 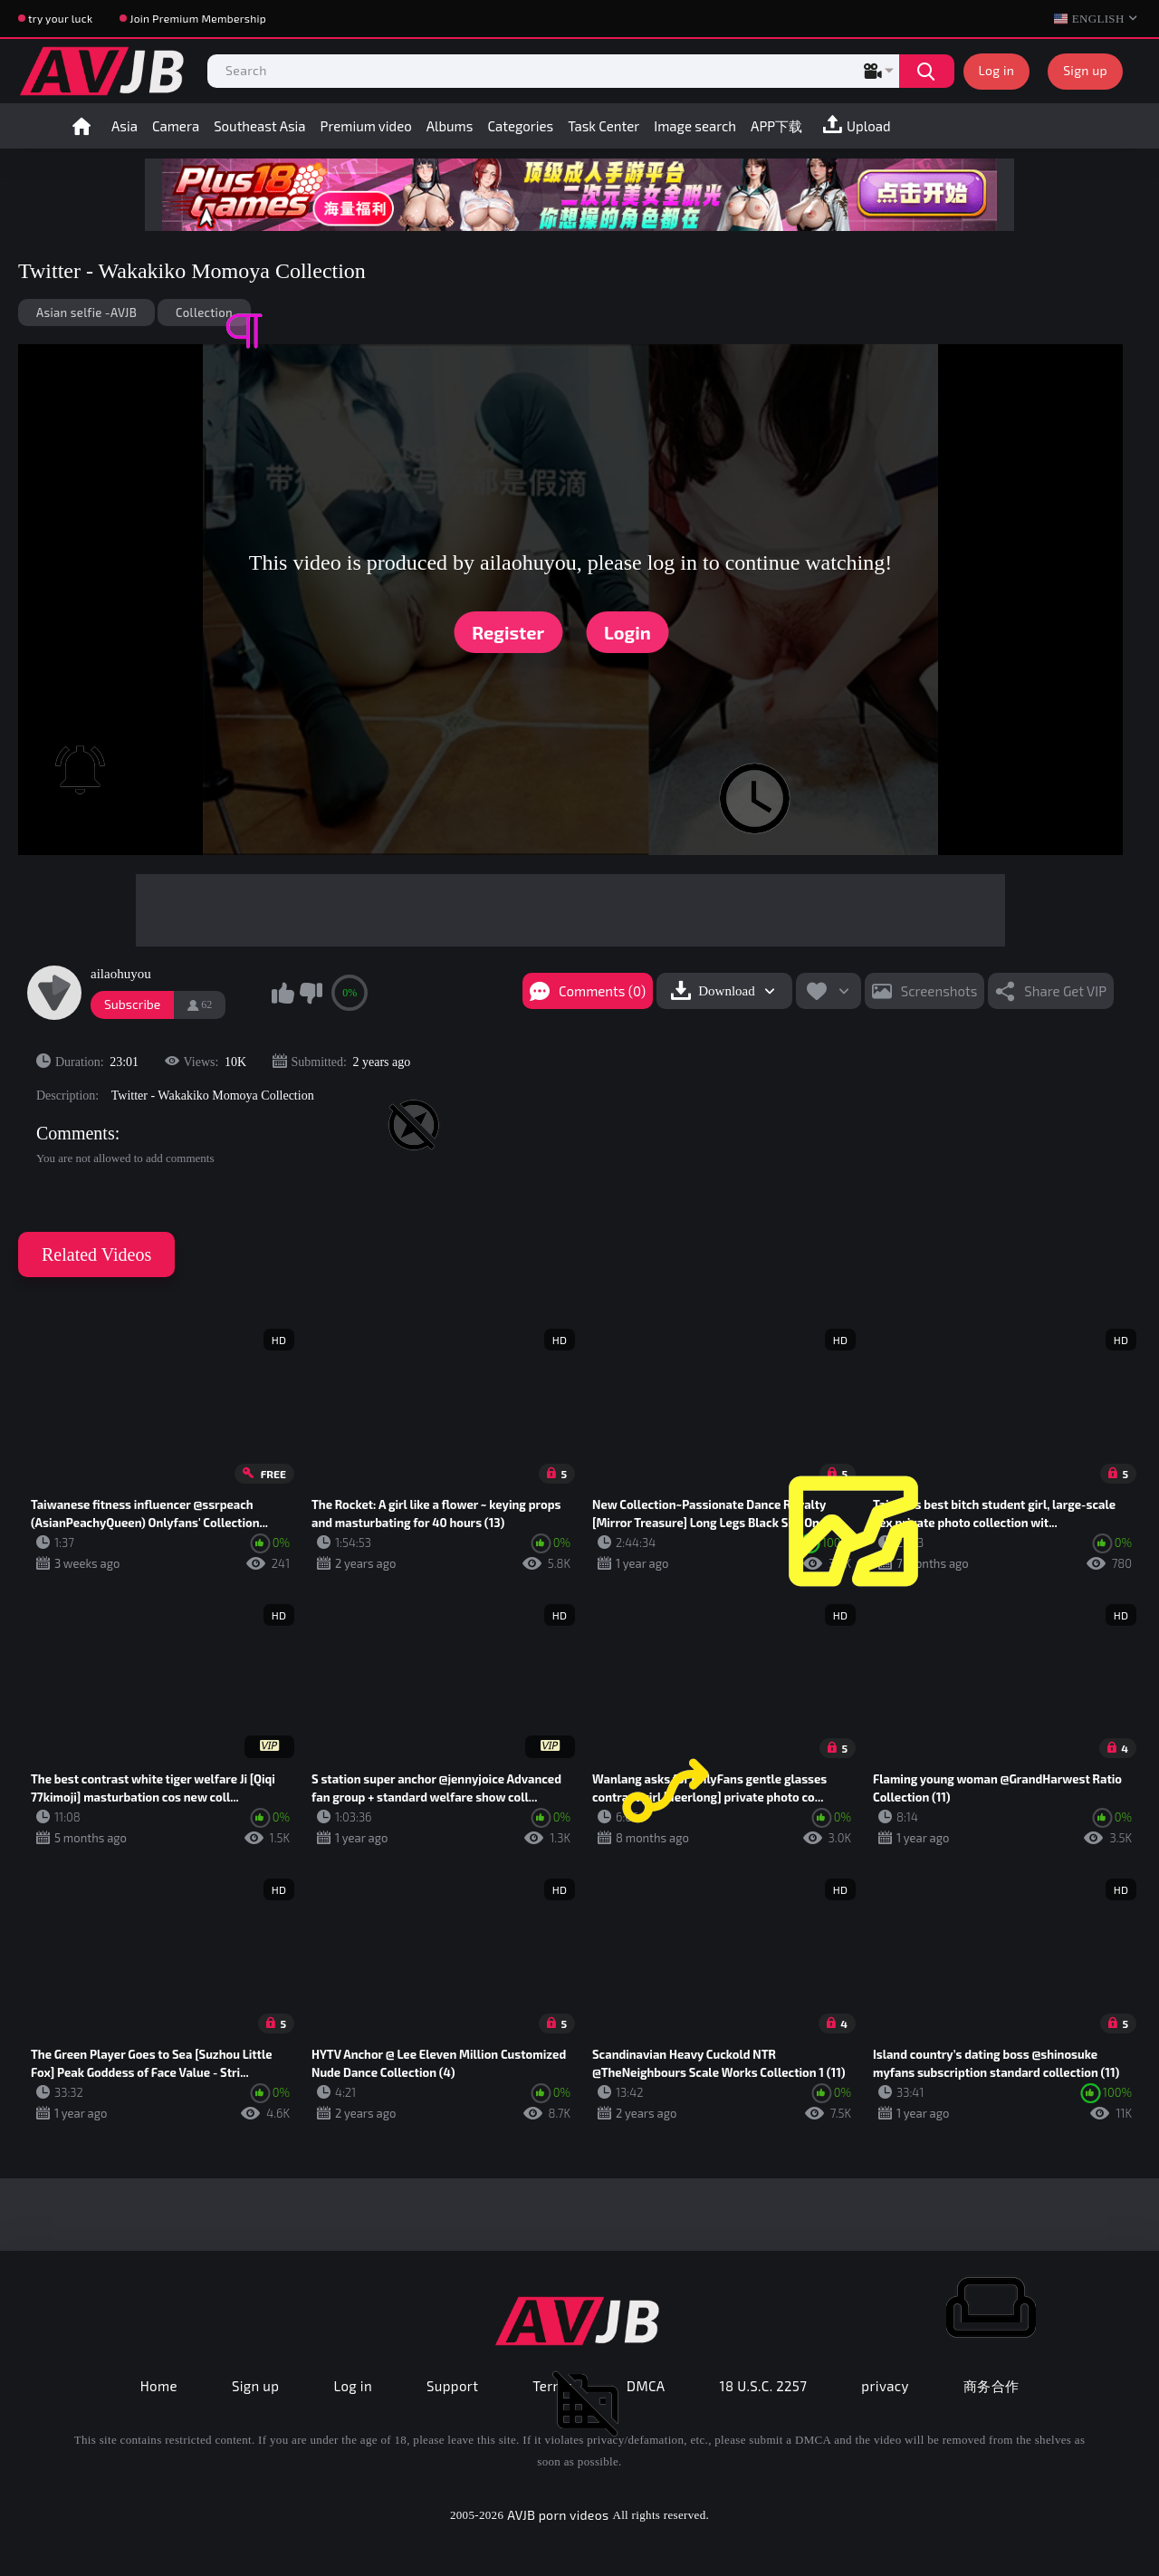 I want to click on disable compass or navigation mode, so click(x=414, y=1125).